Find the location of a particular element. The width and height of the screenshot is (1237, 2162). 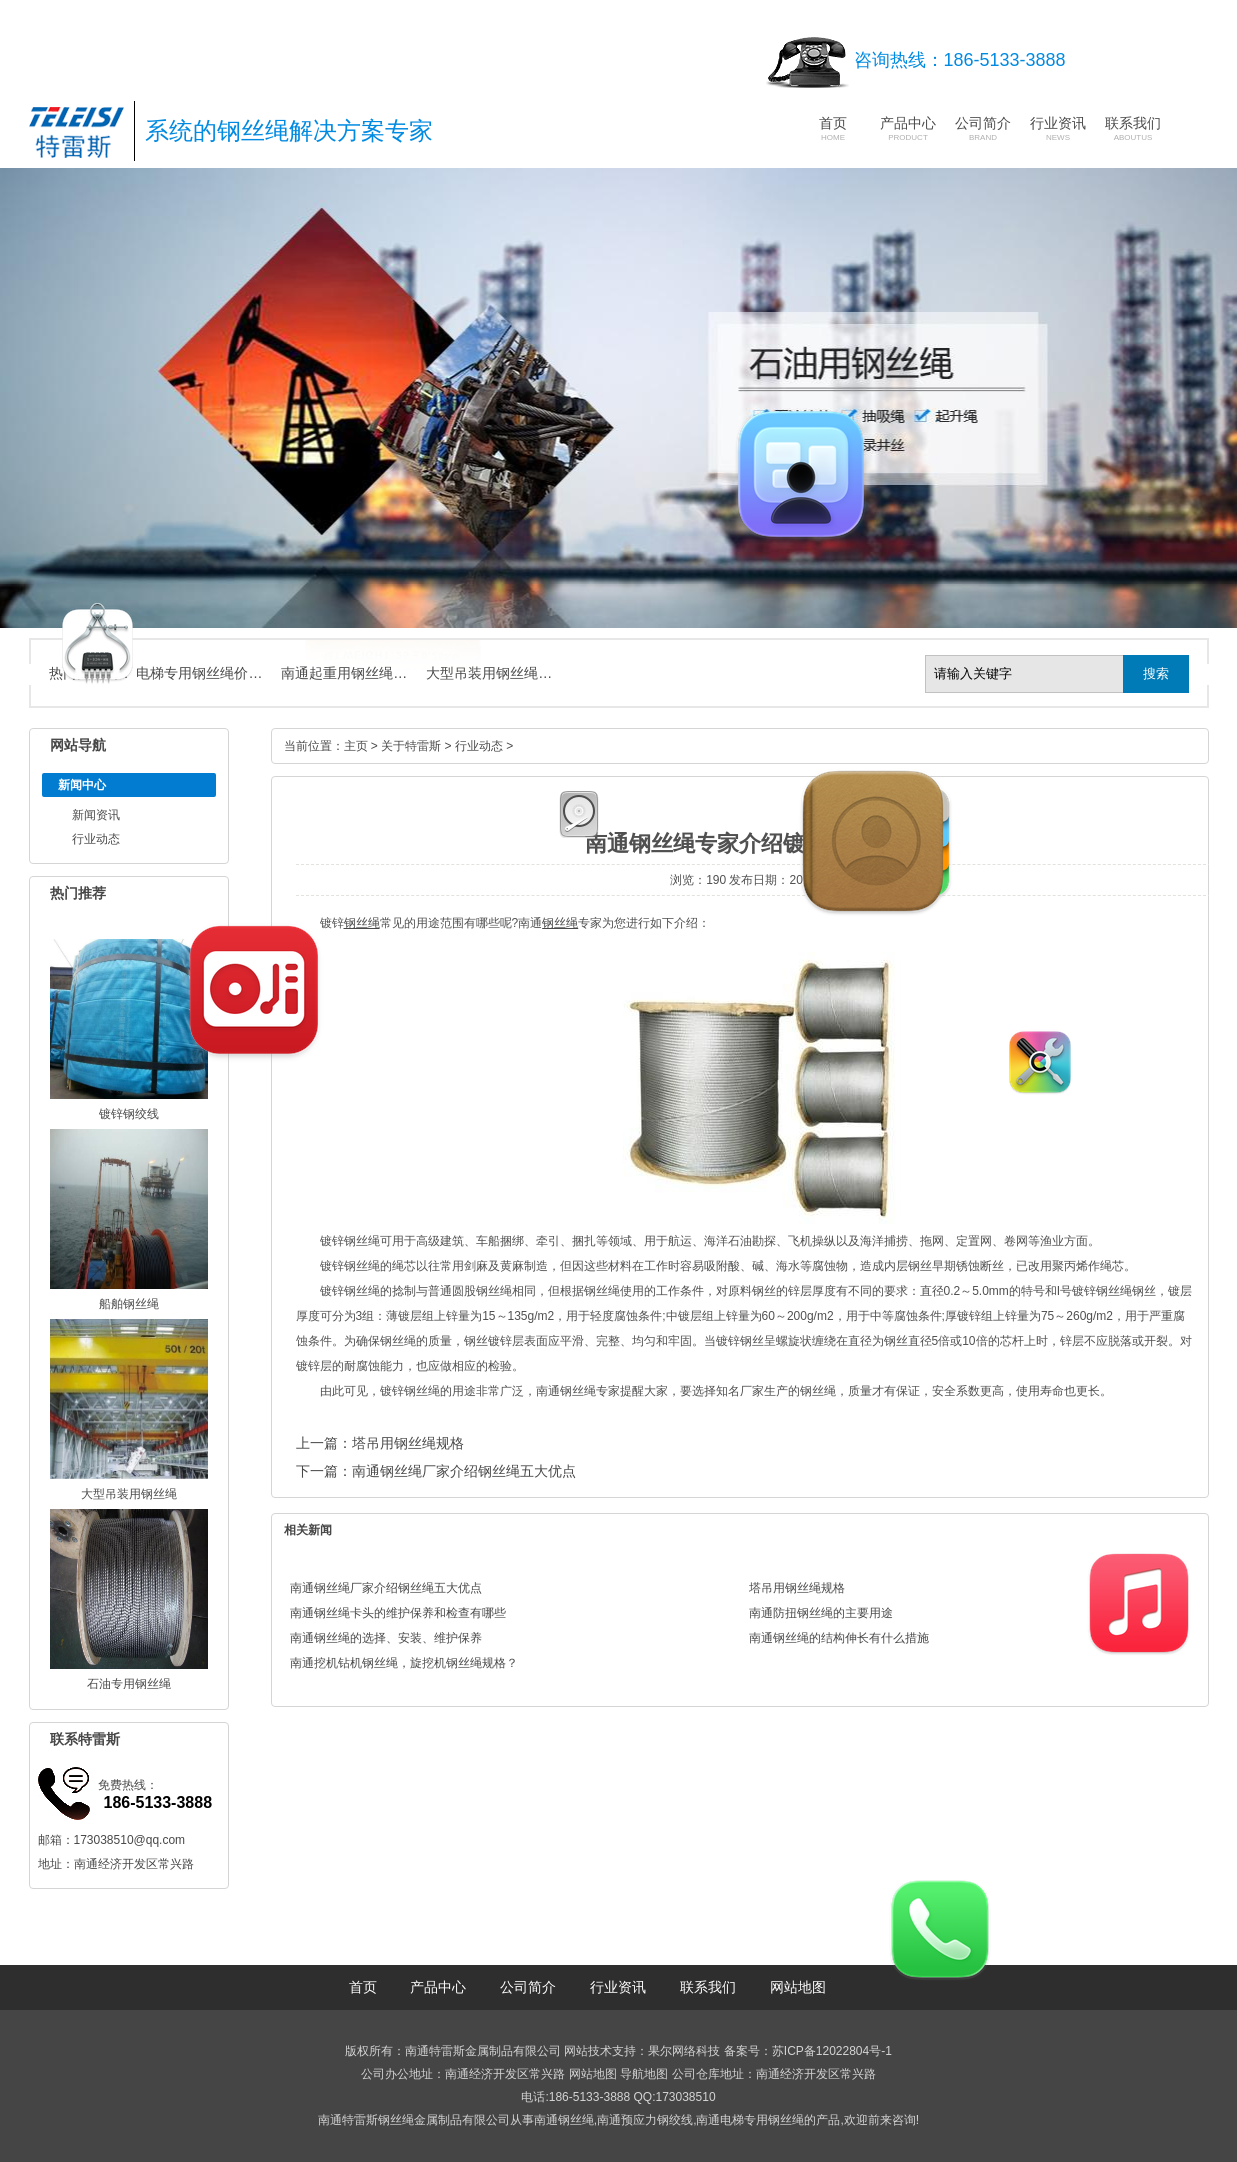

open the contacts app is located at coordinates (873, 841).